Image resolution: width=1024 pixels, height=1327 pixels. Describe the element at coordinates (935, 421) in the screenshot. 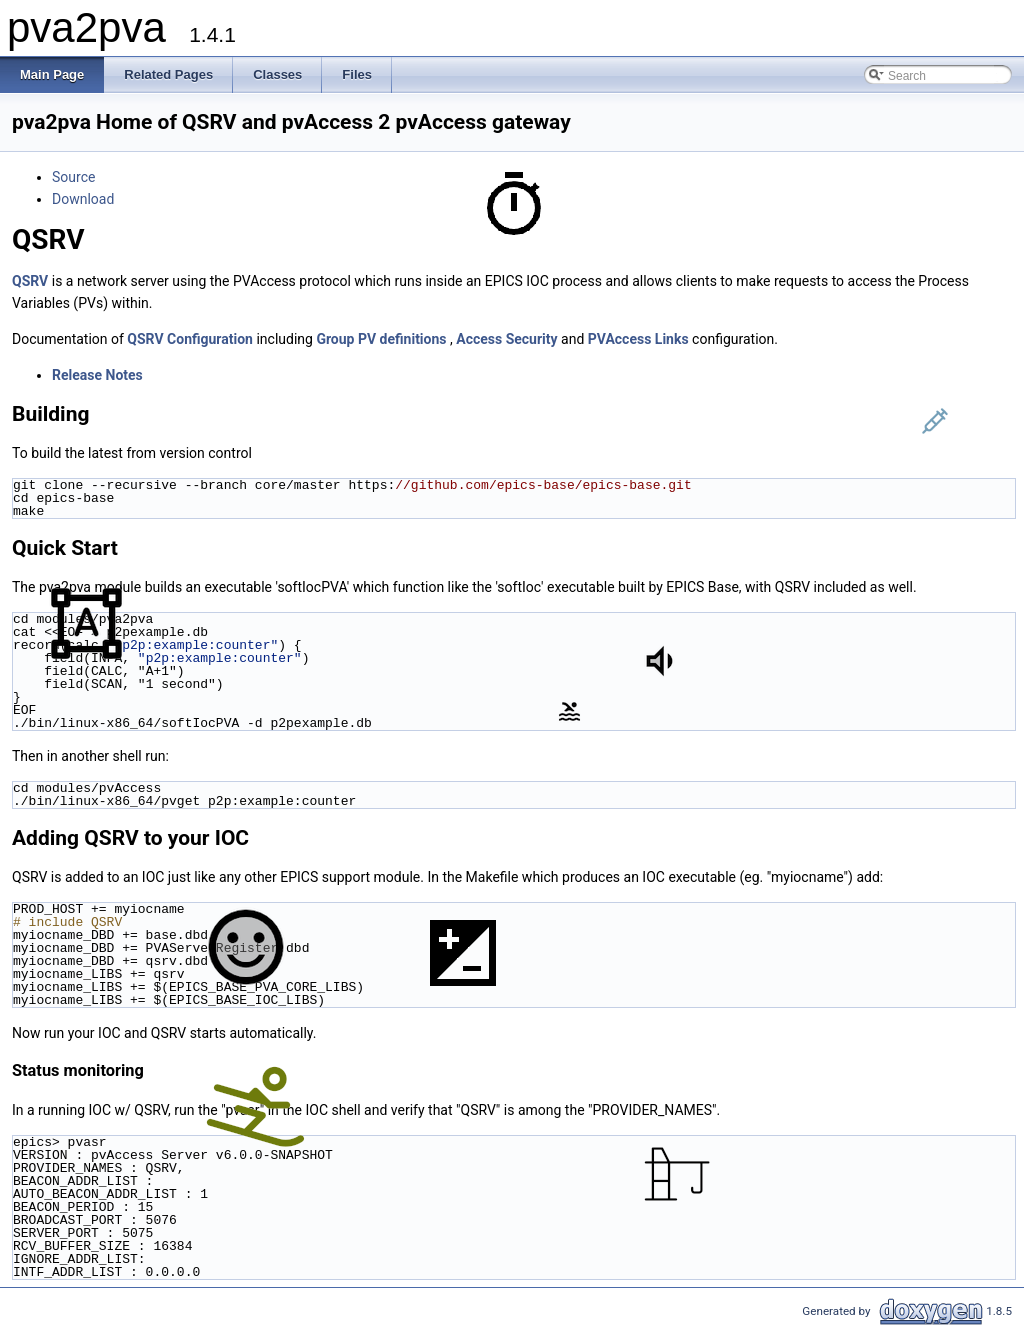

I see `access medical or health-related features` at that location.